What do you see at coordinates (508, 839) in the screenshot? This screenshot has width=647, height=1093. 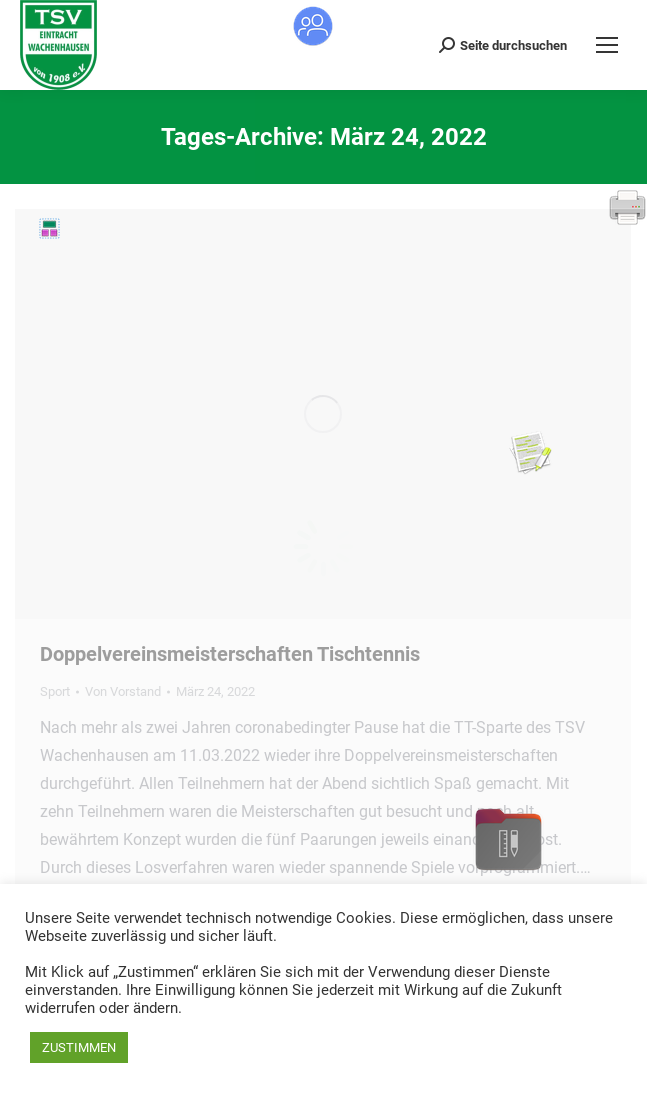 I see `open templates folder` at bounding box center [508, 839].